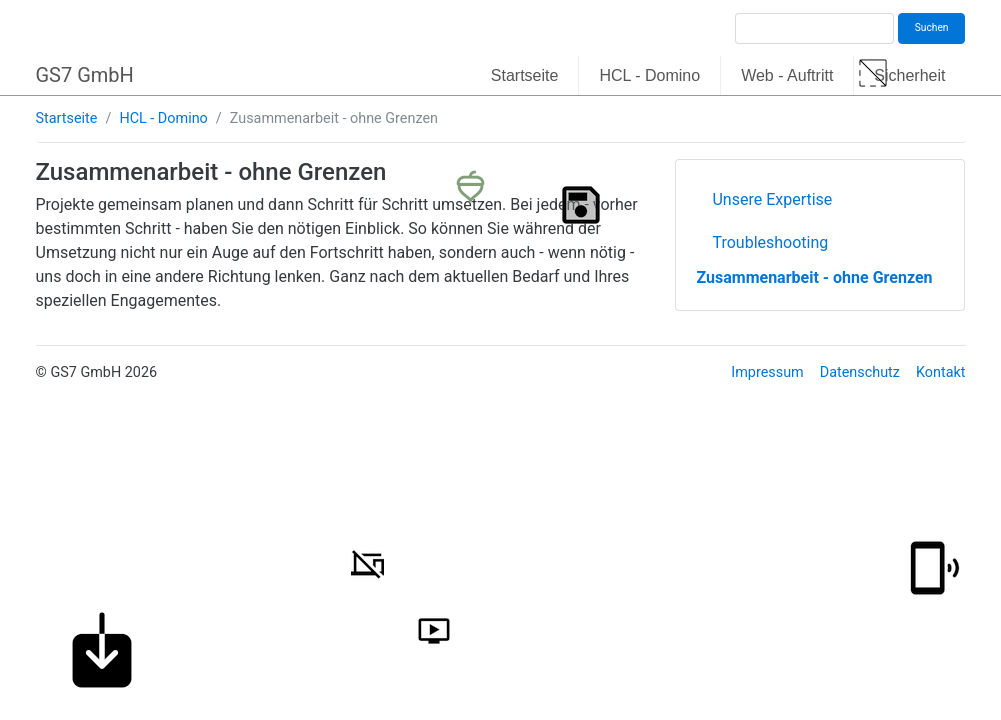  Describe the element at coordinates (367, 564) in the screenshot. I see `device linking is disabled` at that location.